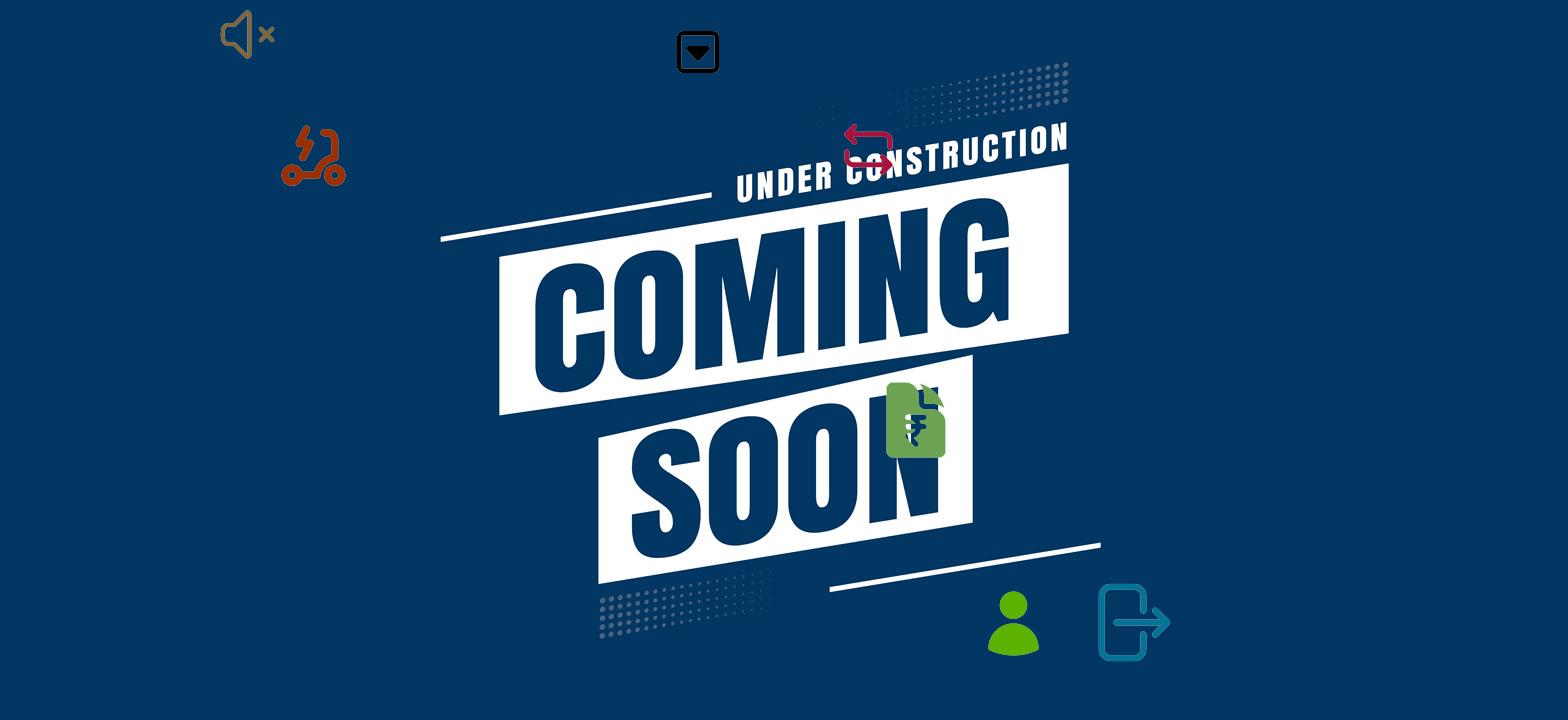 The height and width of the screenshot is (720, 1568). Describe the element at coordinates (916, 420) in the screenshot. I see `view invoice or billing document in rupees` at that location.